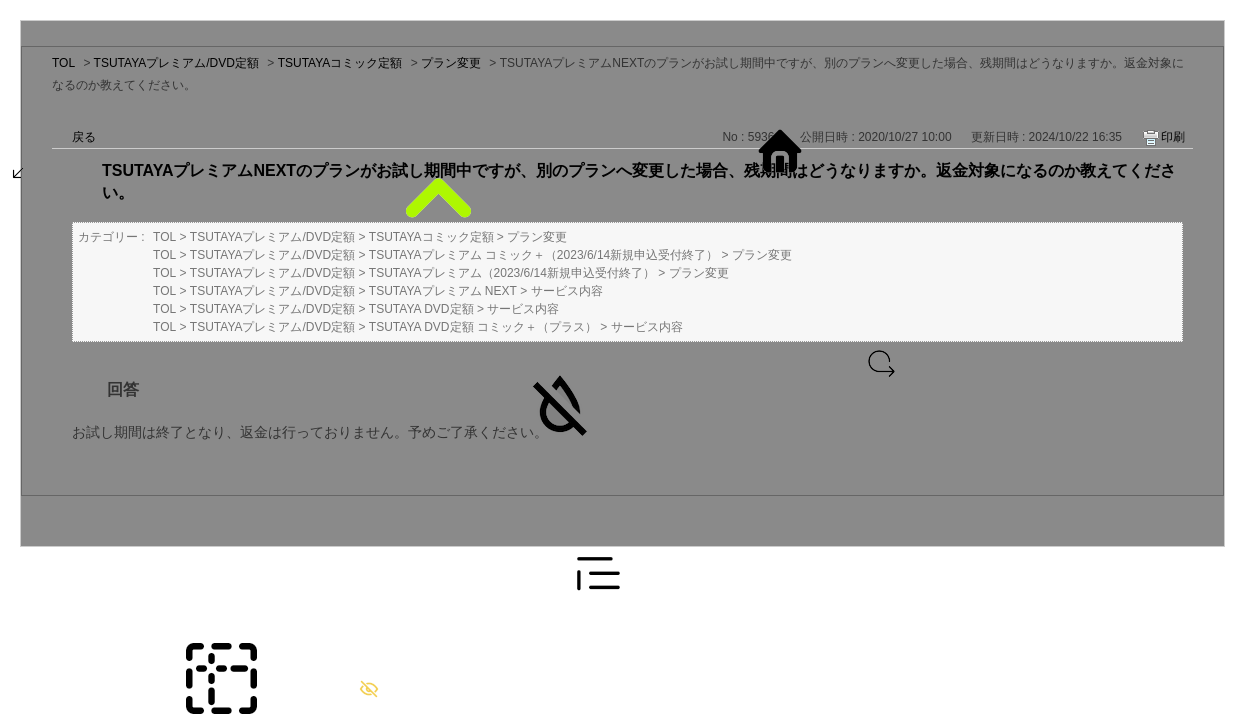  Describe the element at coordinates (221, 678) in the screenshot. I see `create a new project from template` at that location.